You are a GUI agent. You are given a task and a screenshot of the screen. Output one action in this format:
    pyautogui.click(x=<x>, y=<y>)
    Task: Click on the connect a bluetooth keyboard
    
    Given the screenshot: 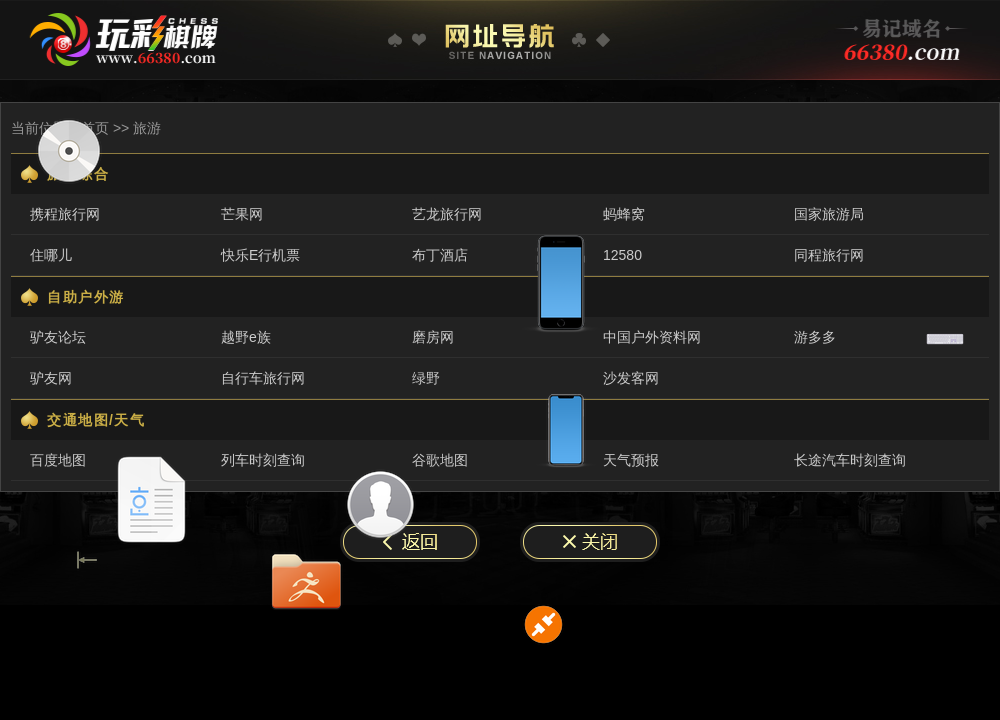 What is the action you would take?
    pyautogui.click(x=945, y=339)
    